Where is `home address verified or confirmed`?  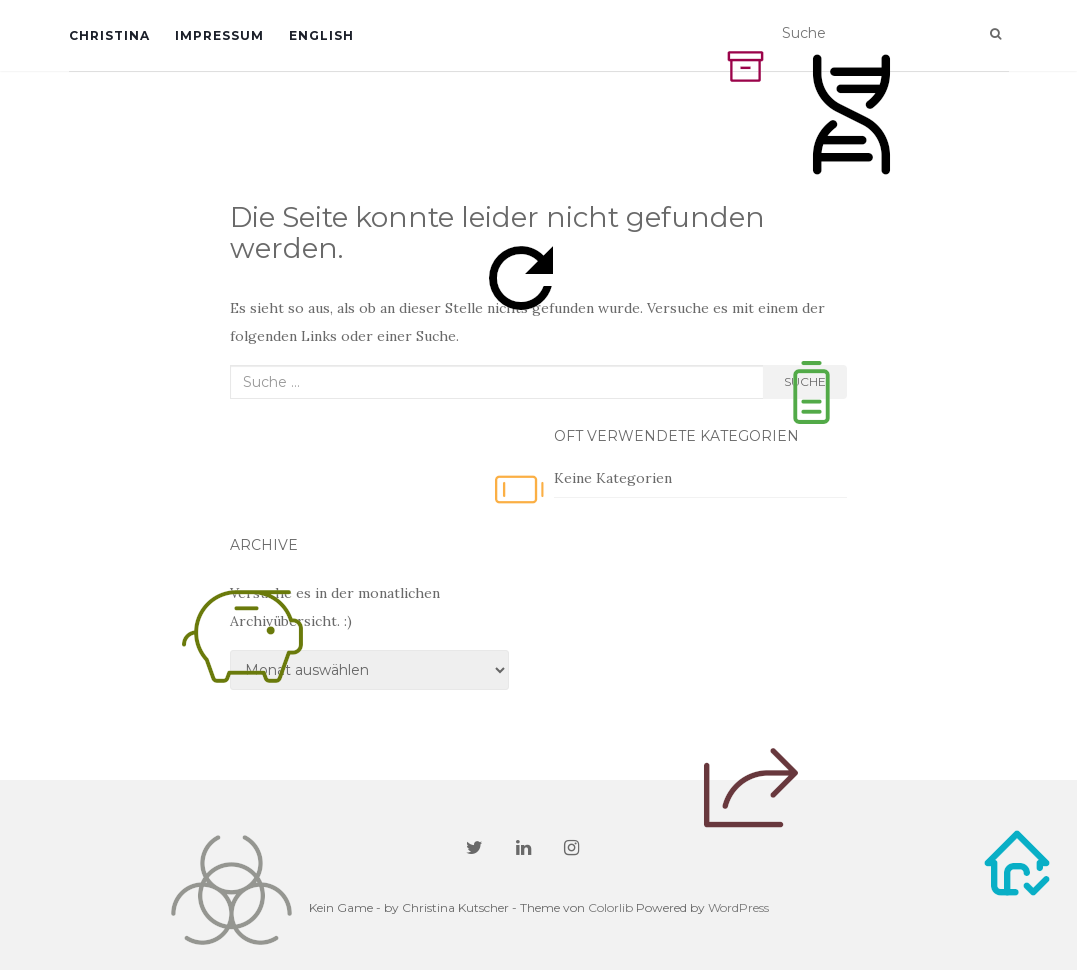 home address verified or confirmed is located at coordinates (1017, 863).